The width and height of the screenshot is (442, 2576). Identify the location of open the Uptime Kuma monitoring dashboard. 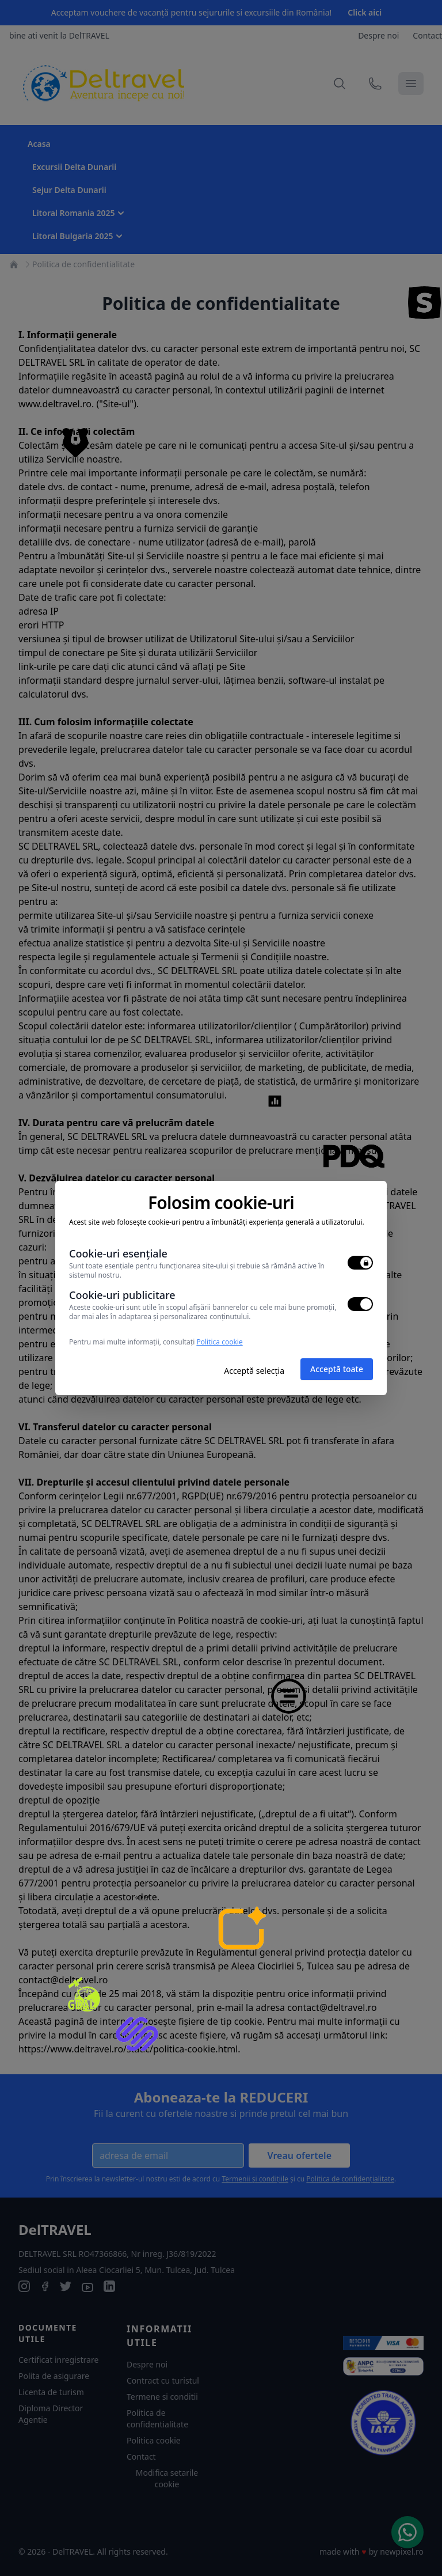
(75, 443).